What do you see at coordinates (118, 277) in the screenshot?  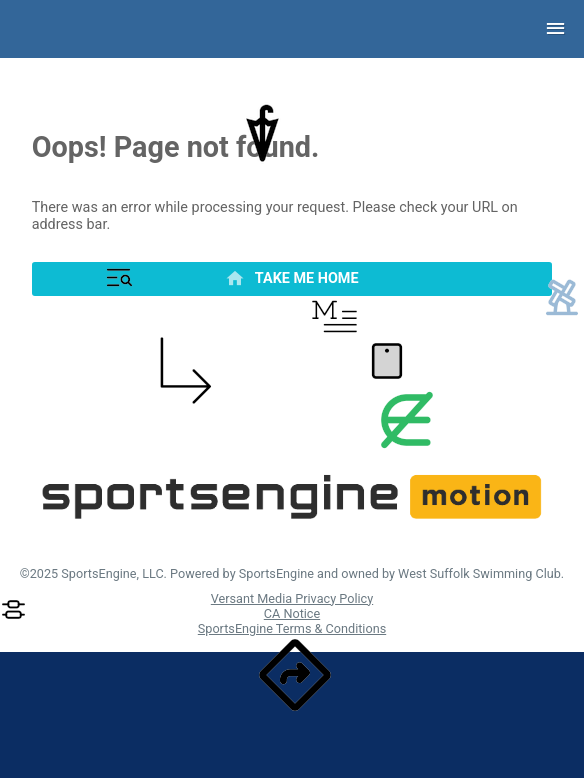 I see `search within a list or document` at bounding box center [118, 277].